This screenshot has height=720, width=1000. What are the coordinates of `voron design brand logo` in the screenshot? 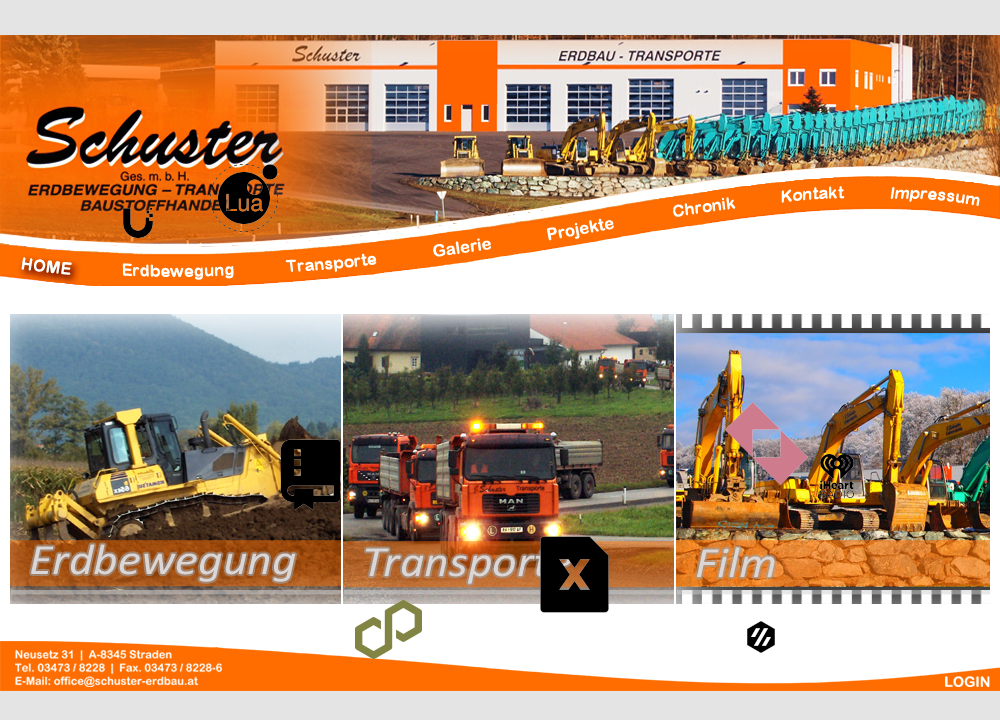 It's located at (761, 637).